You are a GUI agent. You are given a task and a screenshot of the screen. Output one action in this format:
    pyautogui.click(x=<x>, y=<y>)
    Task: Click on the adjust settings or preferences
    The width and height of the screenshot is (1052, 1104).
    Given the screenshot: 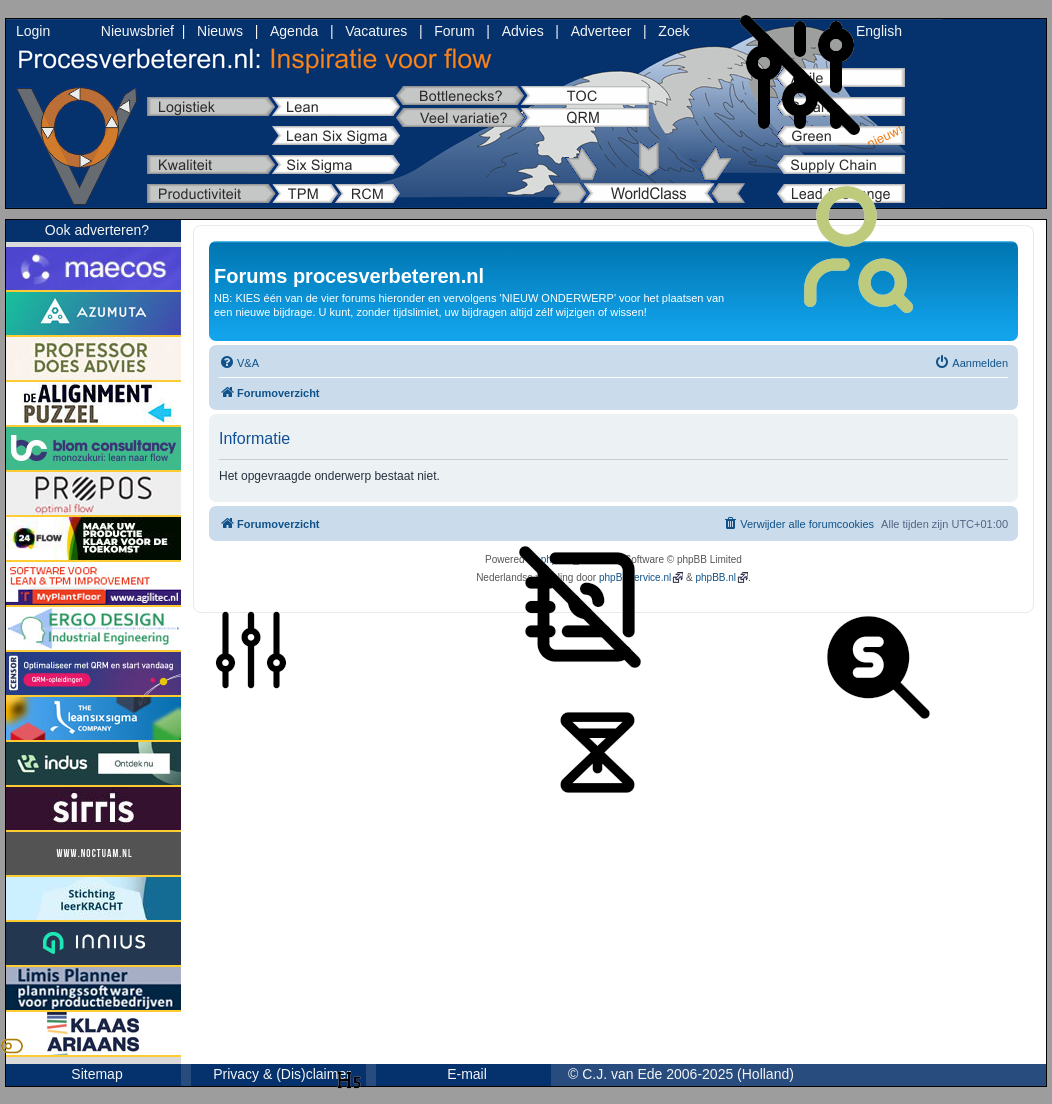 What is the action you would take?
    pyautogui.click(x=251, y=650)
    